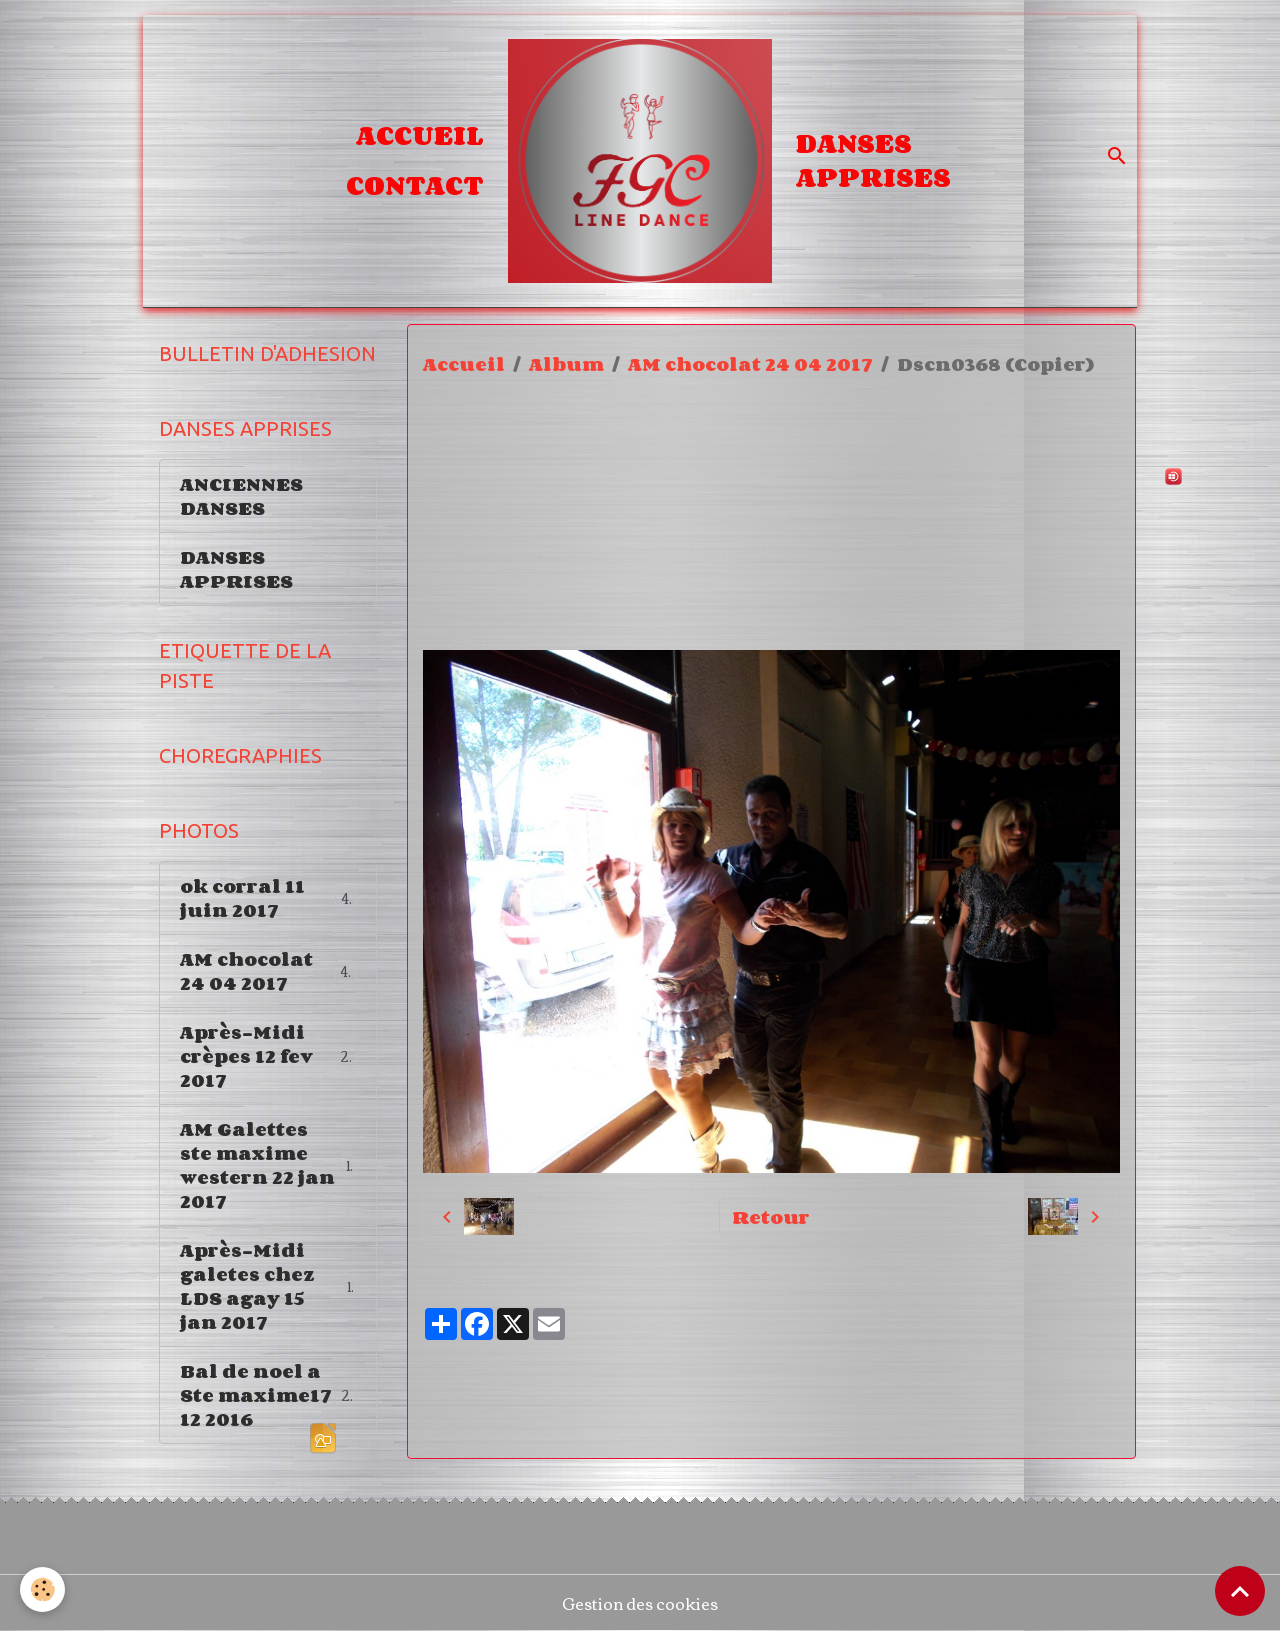 The width and height of the screenshot is (1280, 1631). What do you see at coordinates (1173, 476) in the screenshot?
I see `open budgie window previews app` at bounding box center [1173, 476].